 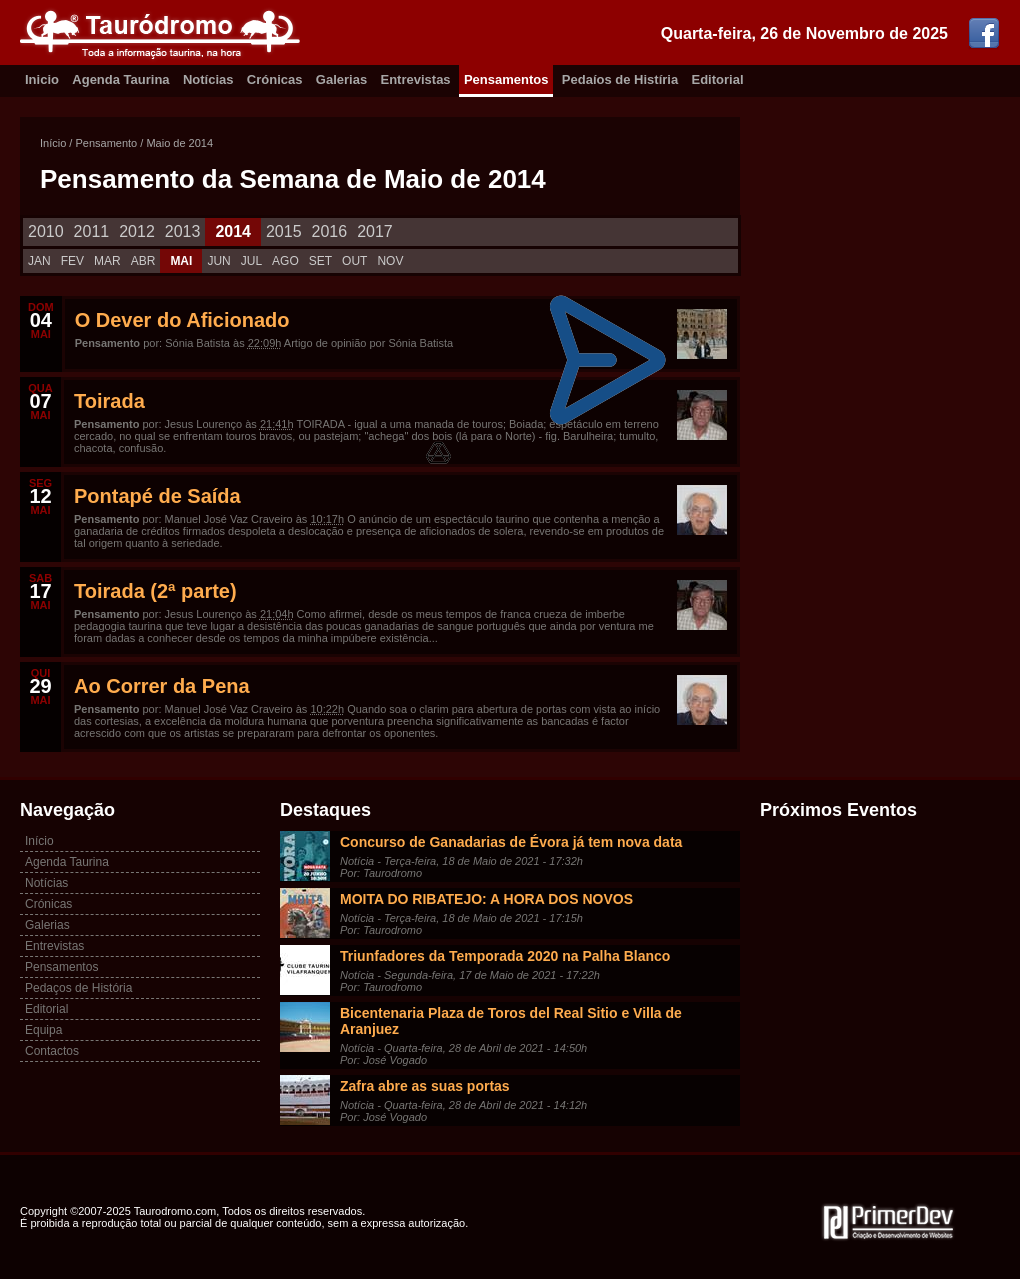 I want to click on send a message, so click(x=601, y=360).